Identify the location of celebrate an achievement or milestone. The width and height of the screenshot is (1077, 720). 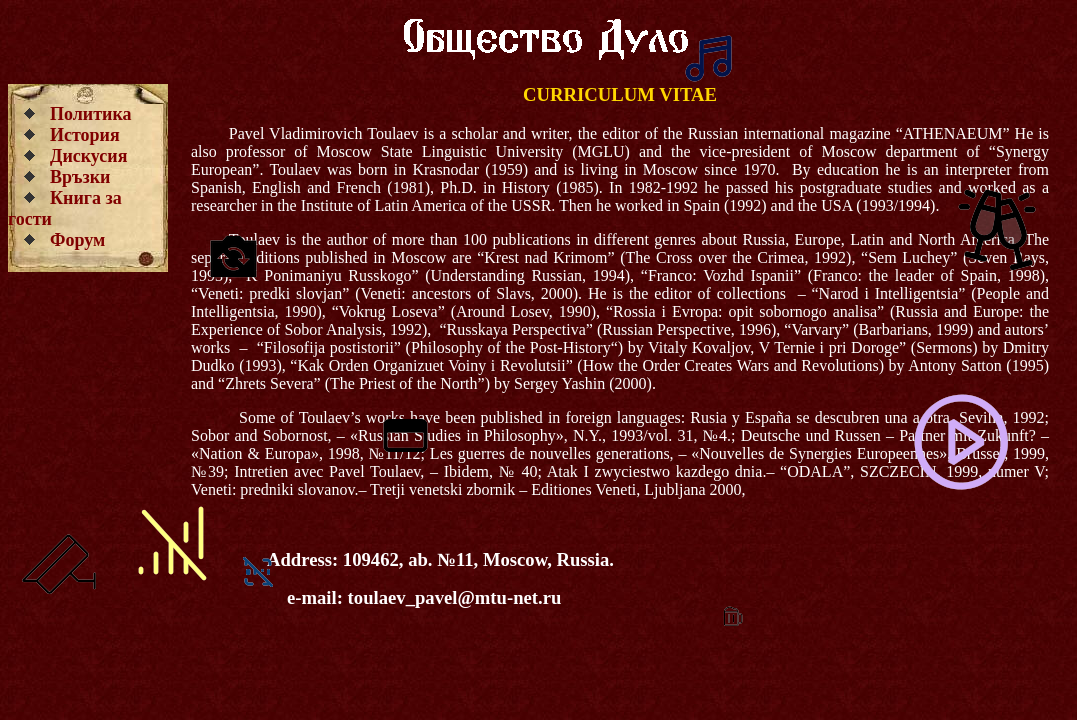
(998, 229).